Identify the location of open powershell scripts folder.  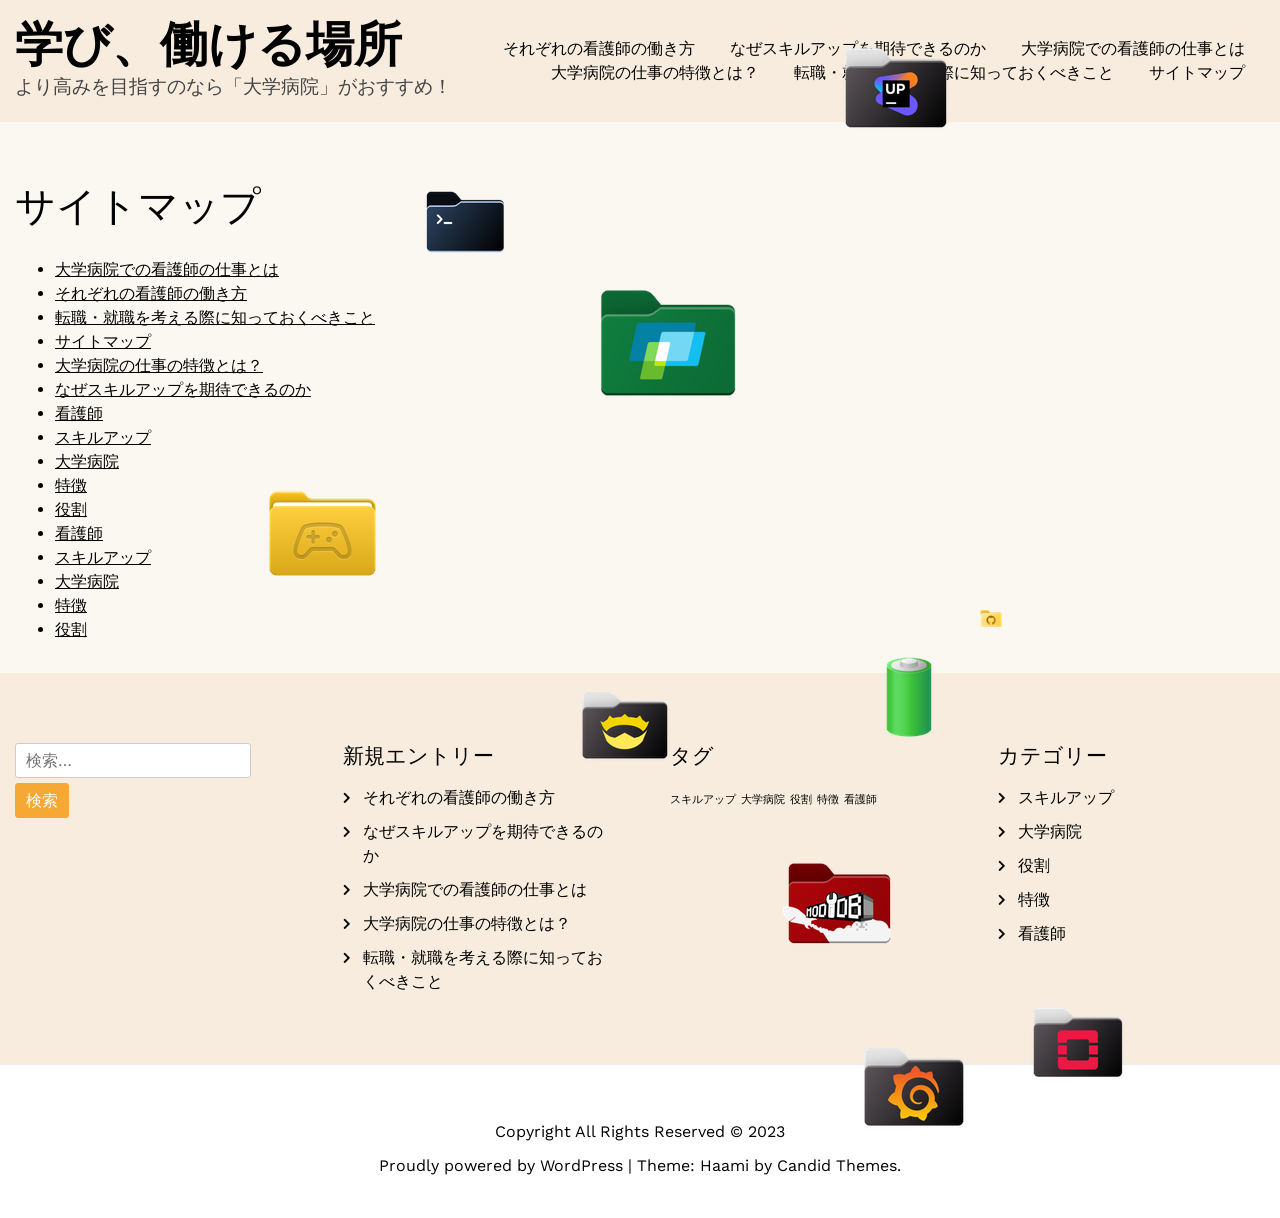
(465, 224).